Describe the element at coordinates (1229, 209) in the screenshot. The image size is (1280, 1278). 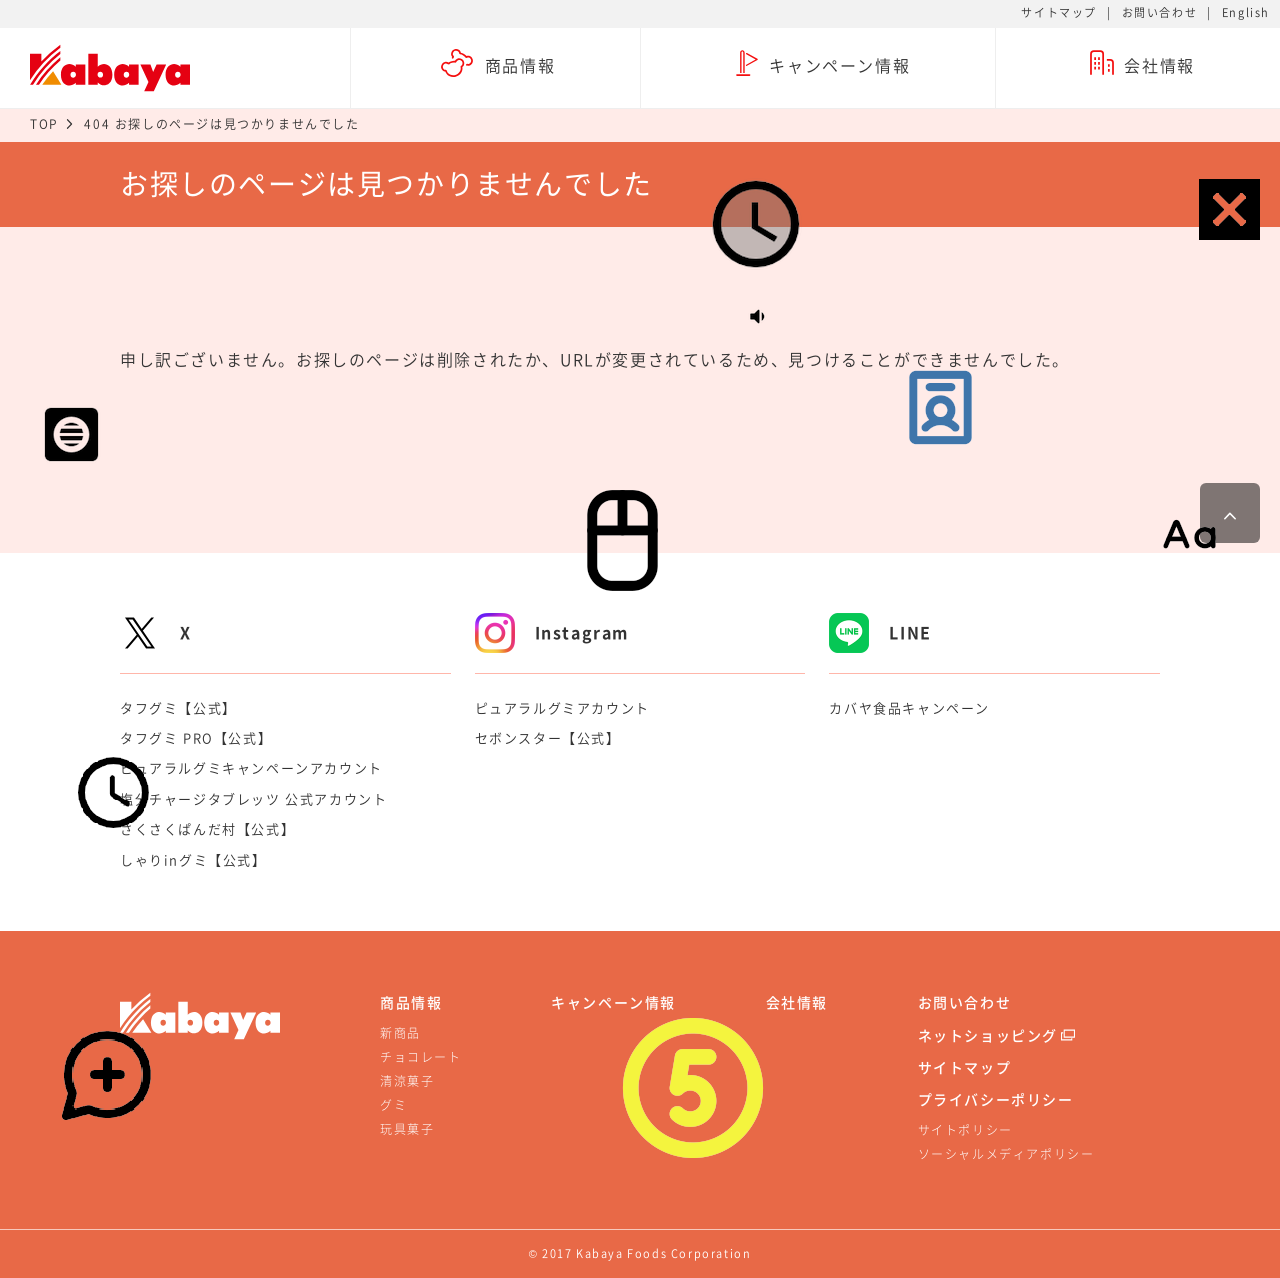
I see `close or dismiss a dialog` at that location.